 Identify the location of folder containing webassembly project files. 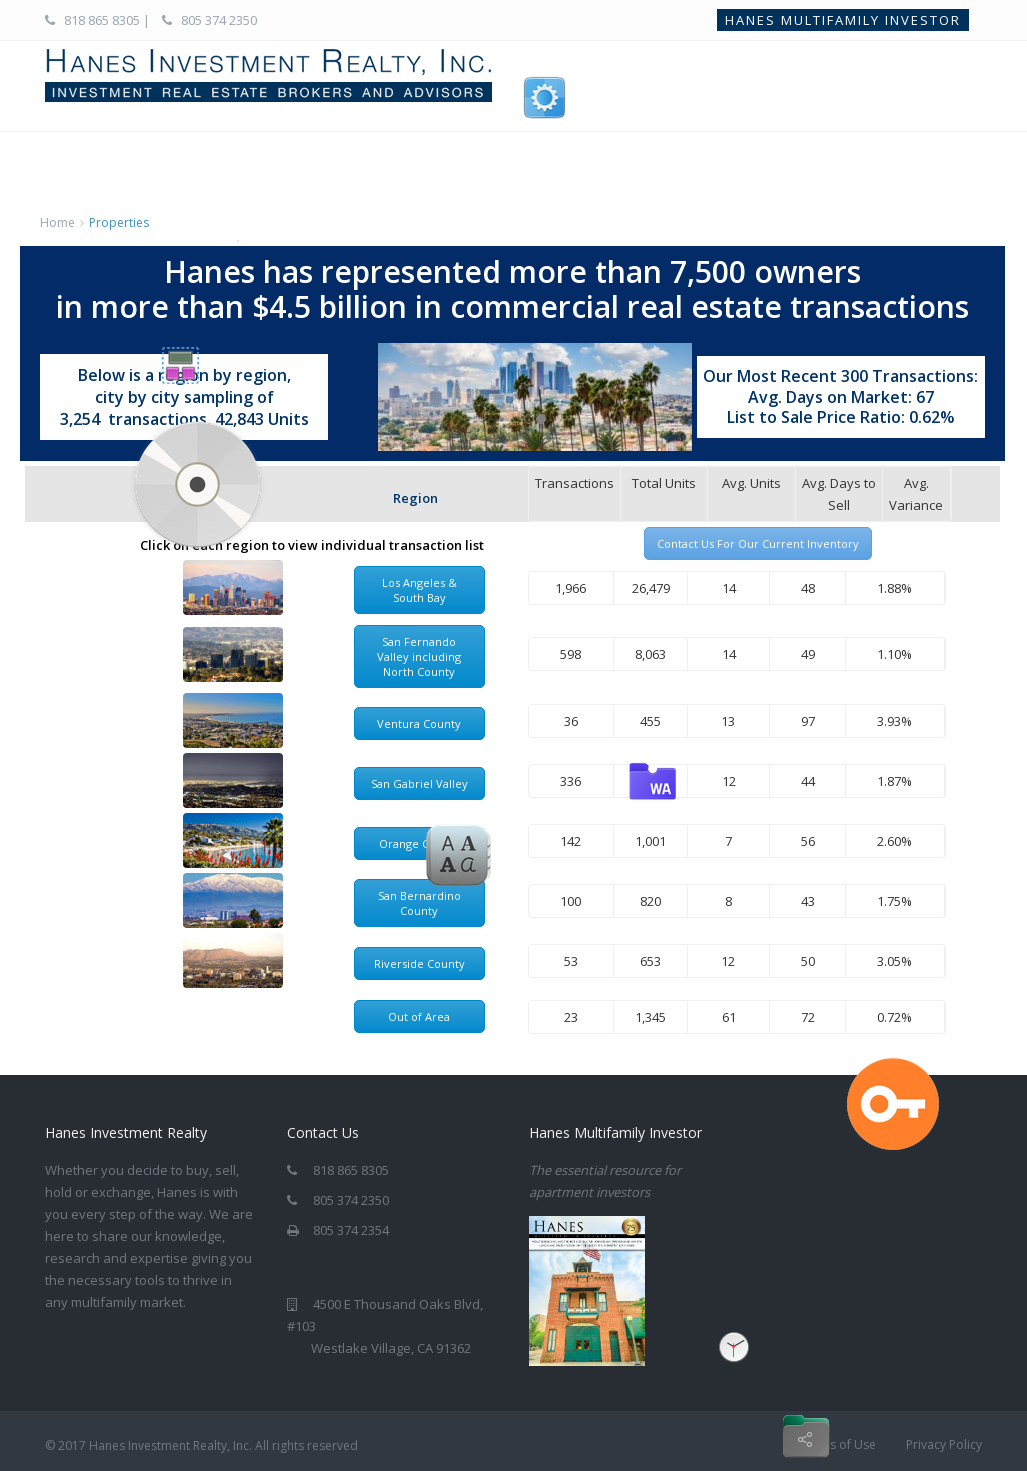
(652, 782).